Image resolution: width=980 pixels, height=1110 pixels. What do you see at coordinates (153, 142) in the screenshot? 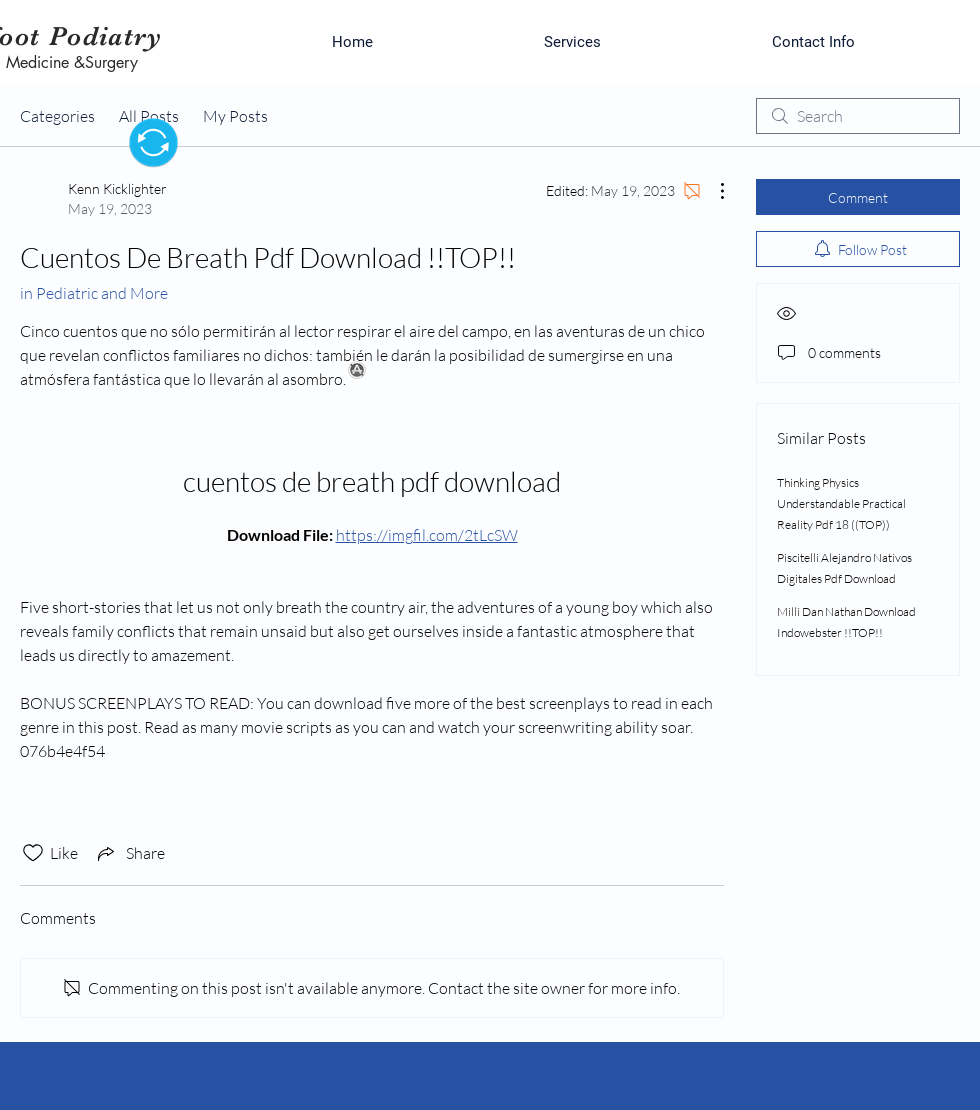
I see `dropbox is currently syncing files` at bounding box center [153, 142].